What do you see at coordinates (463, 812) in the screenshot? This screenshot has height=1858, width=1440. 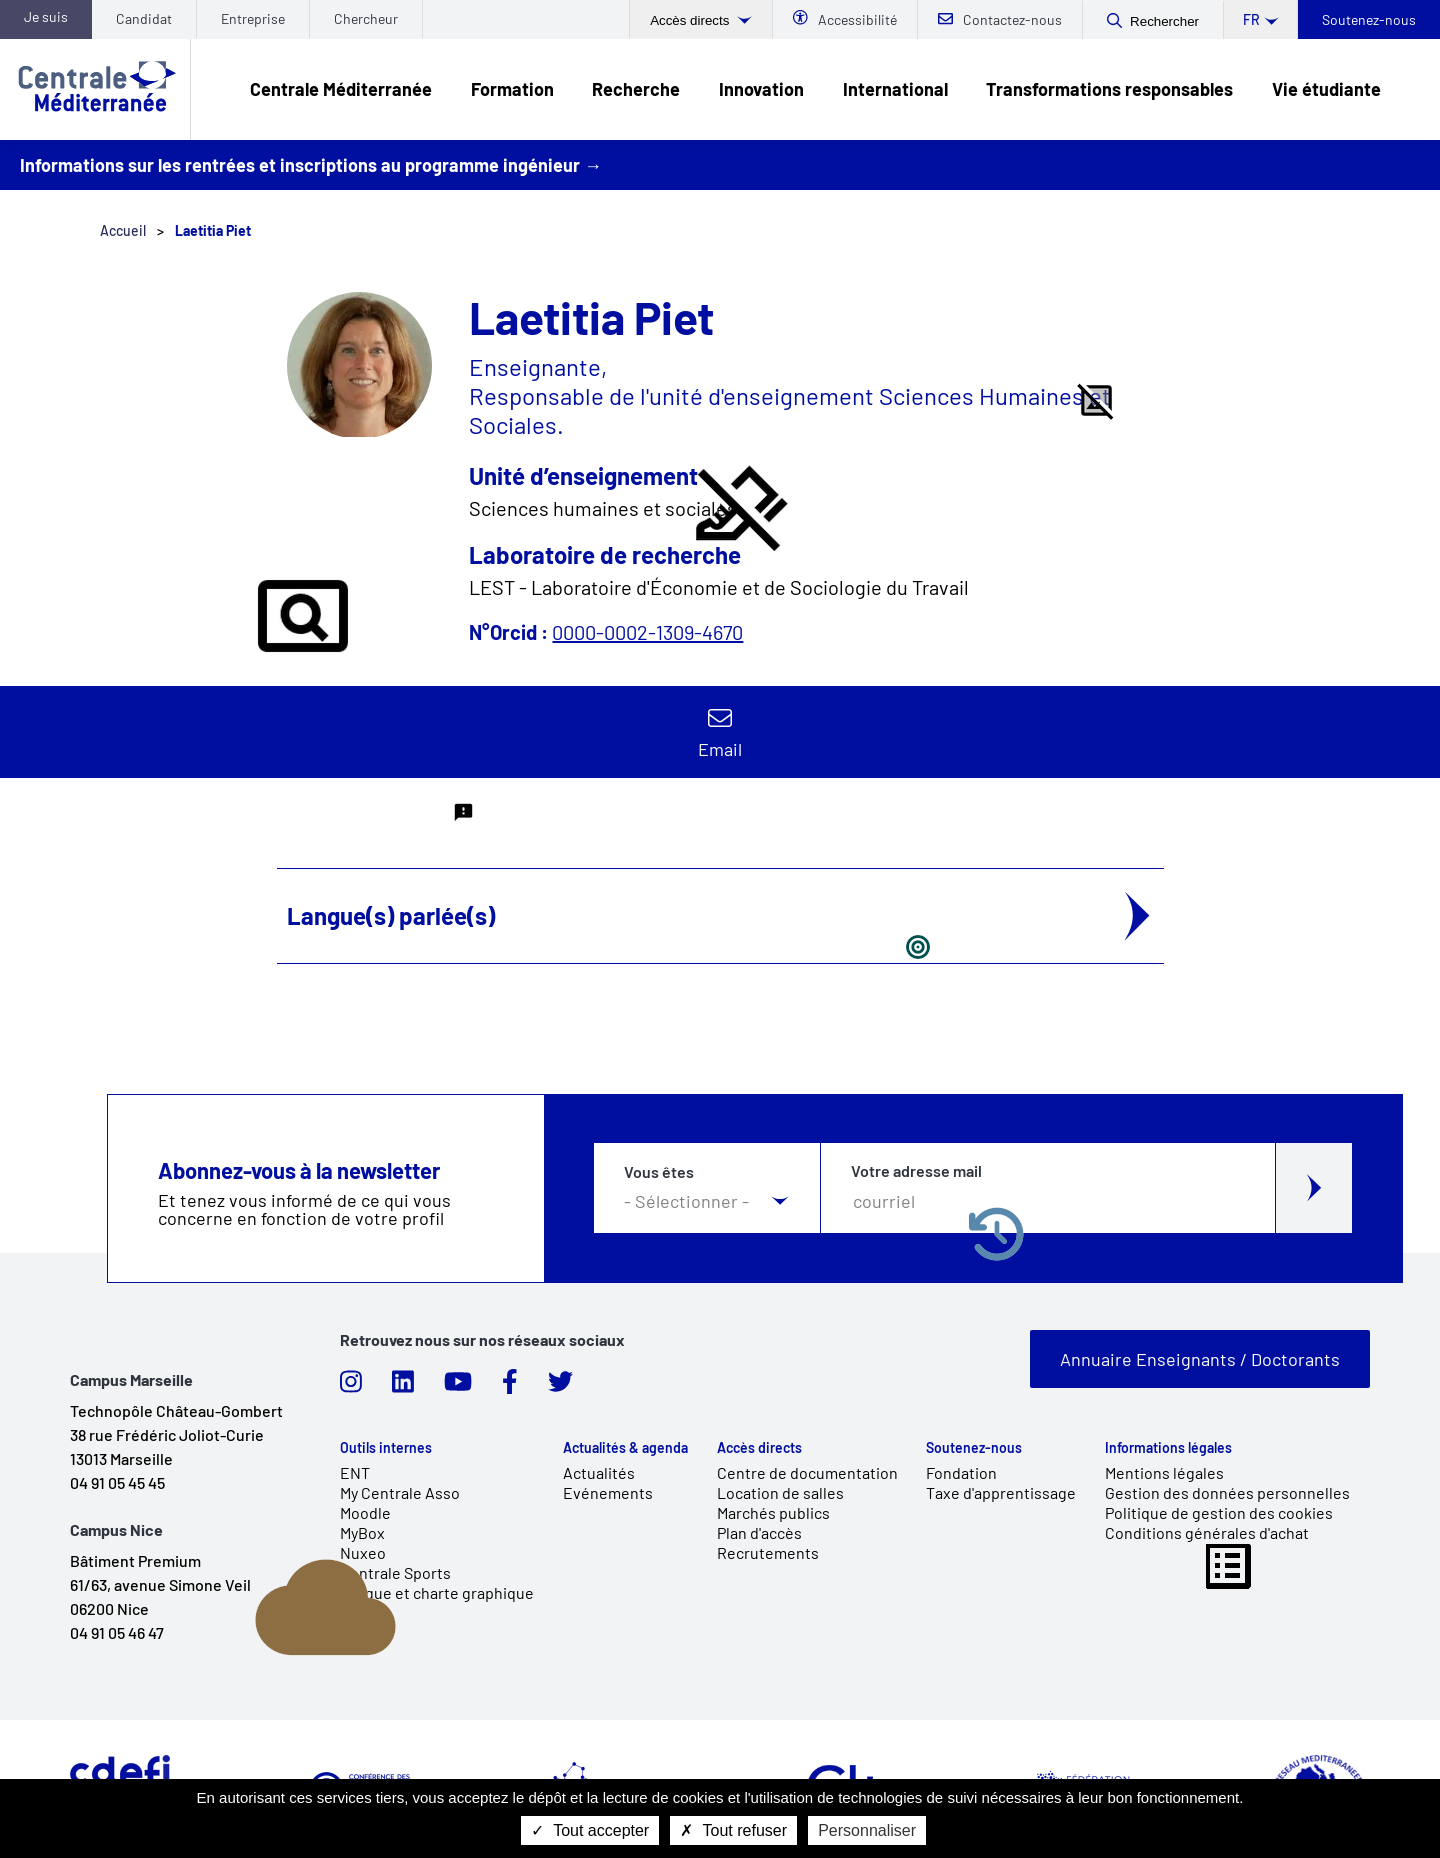 I see `message failed to send` at bounding box center [463, 812].